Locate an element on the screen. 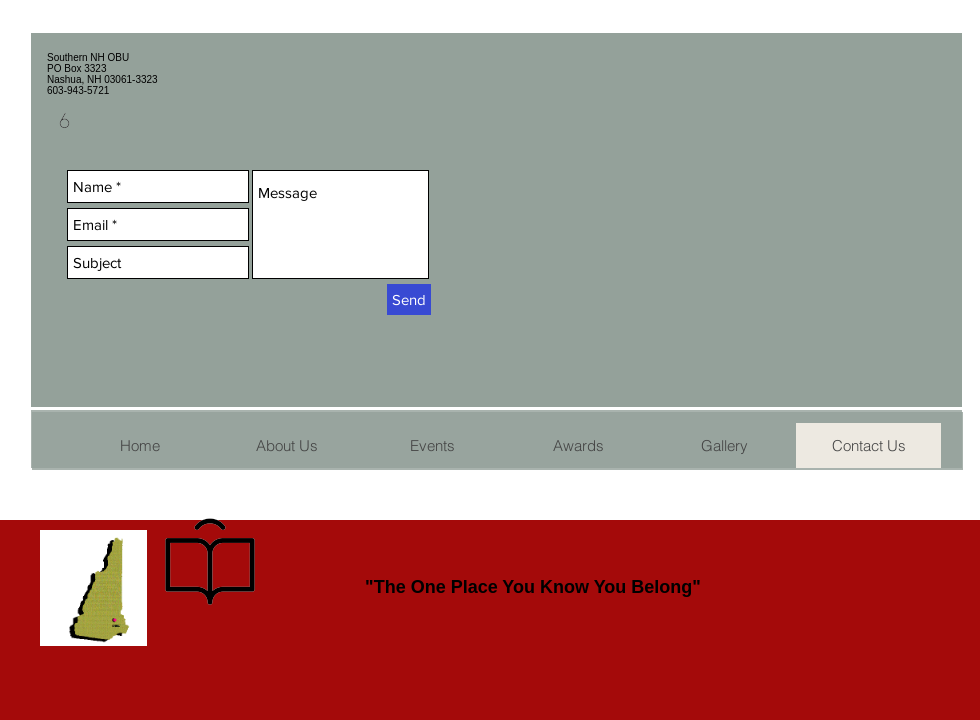 The image size is (980, 720). view user profile or contact details is located at coordinates (210, 560).